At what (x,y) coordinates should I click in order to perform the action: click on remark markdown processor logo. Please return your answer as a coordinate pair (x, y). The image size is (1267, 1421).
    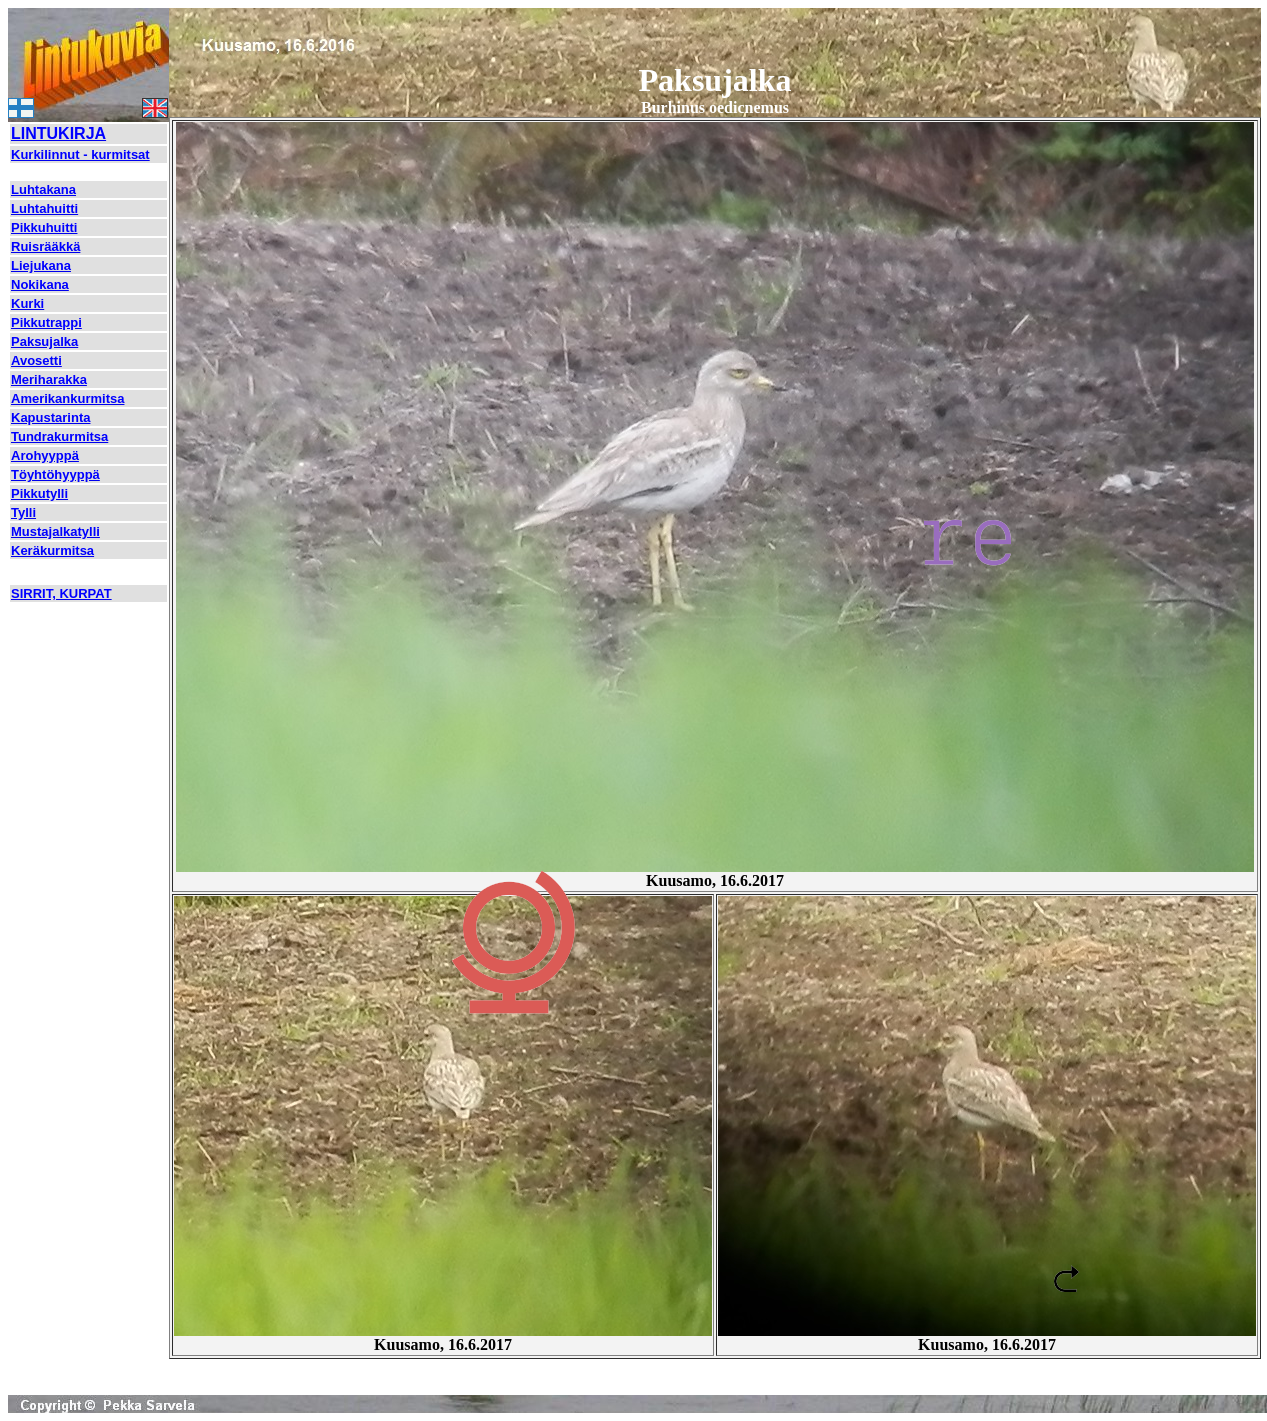
    Looking at the image, I should click on (967, 542).